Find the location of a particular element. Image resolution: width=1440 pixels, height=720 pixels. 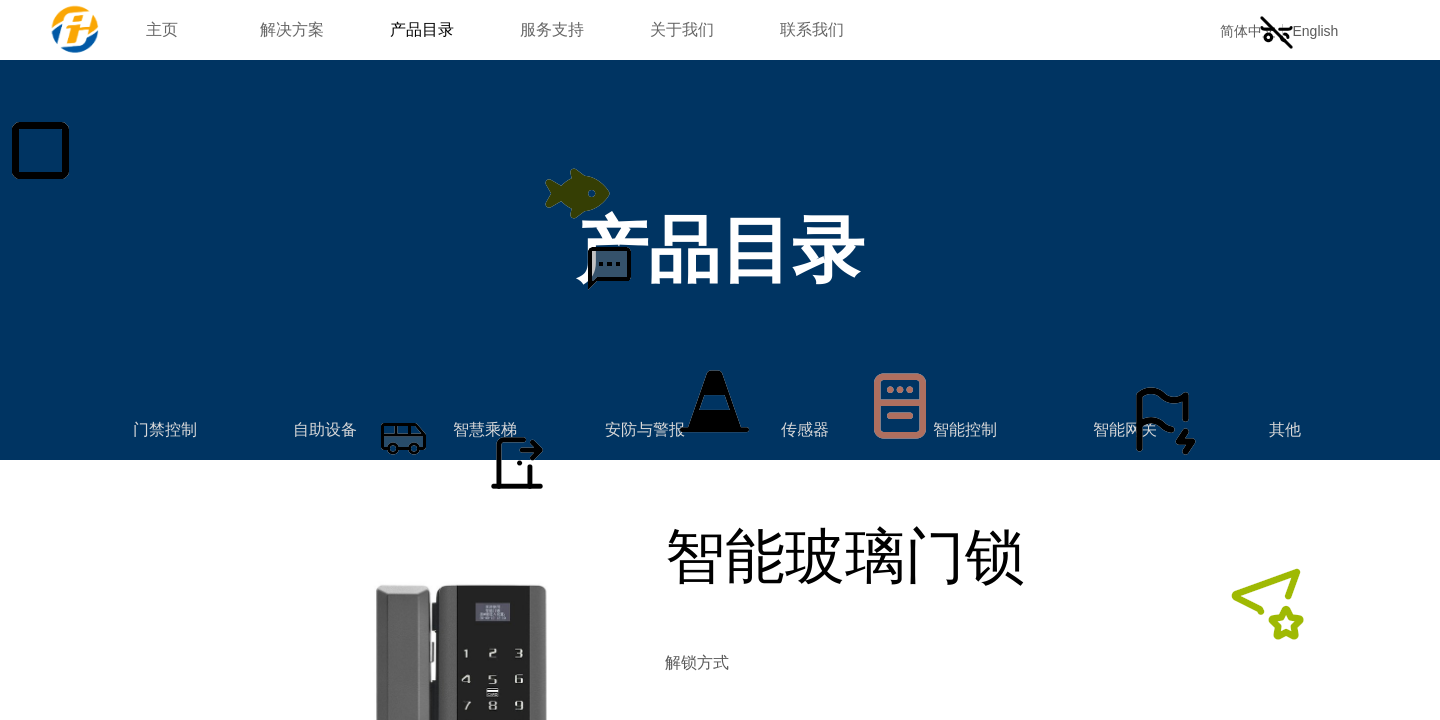

access cooking or kitchen appliances is located at coordinates (900, 406).